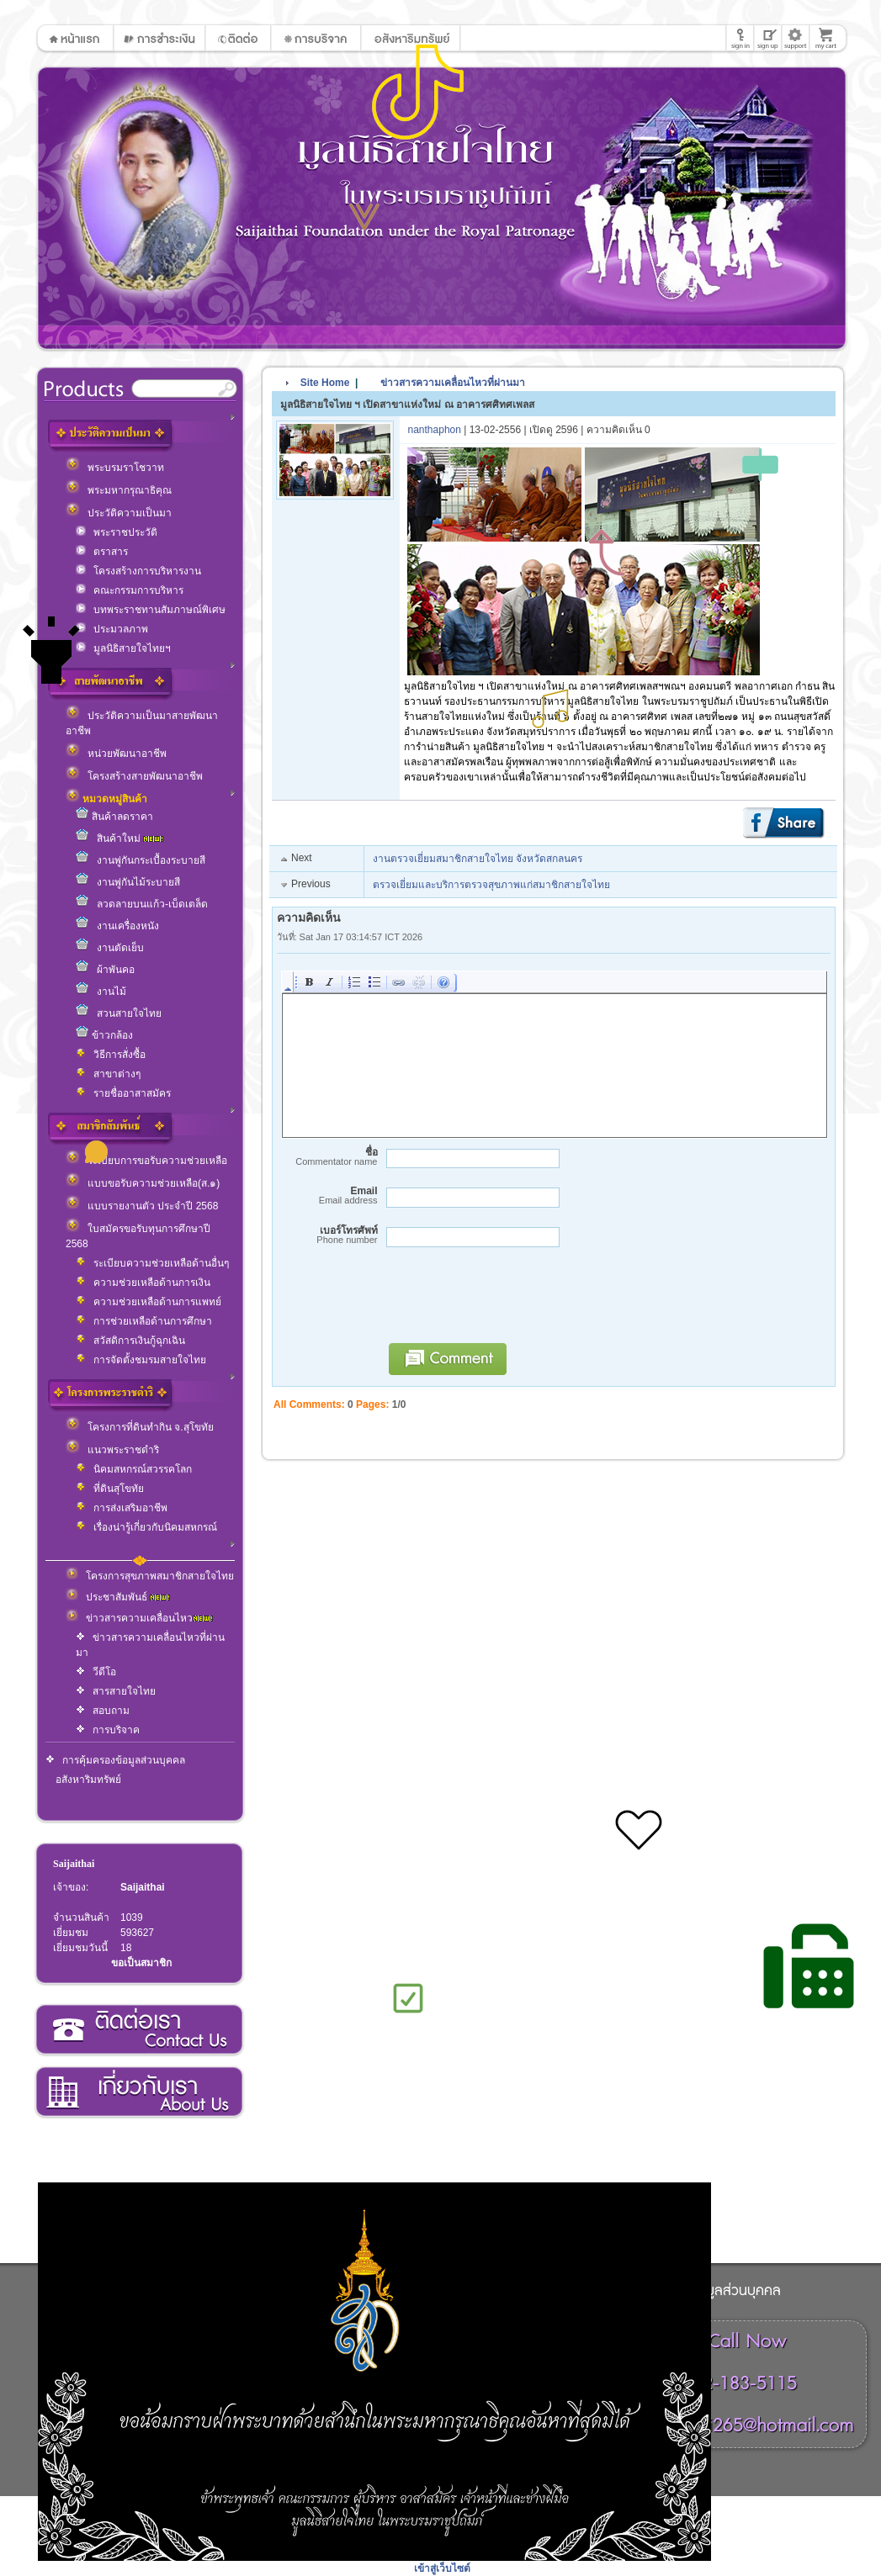  I want to click on center element horizontally, so click(760, 464).